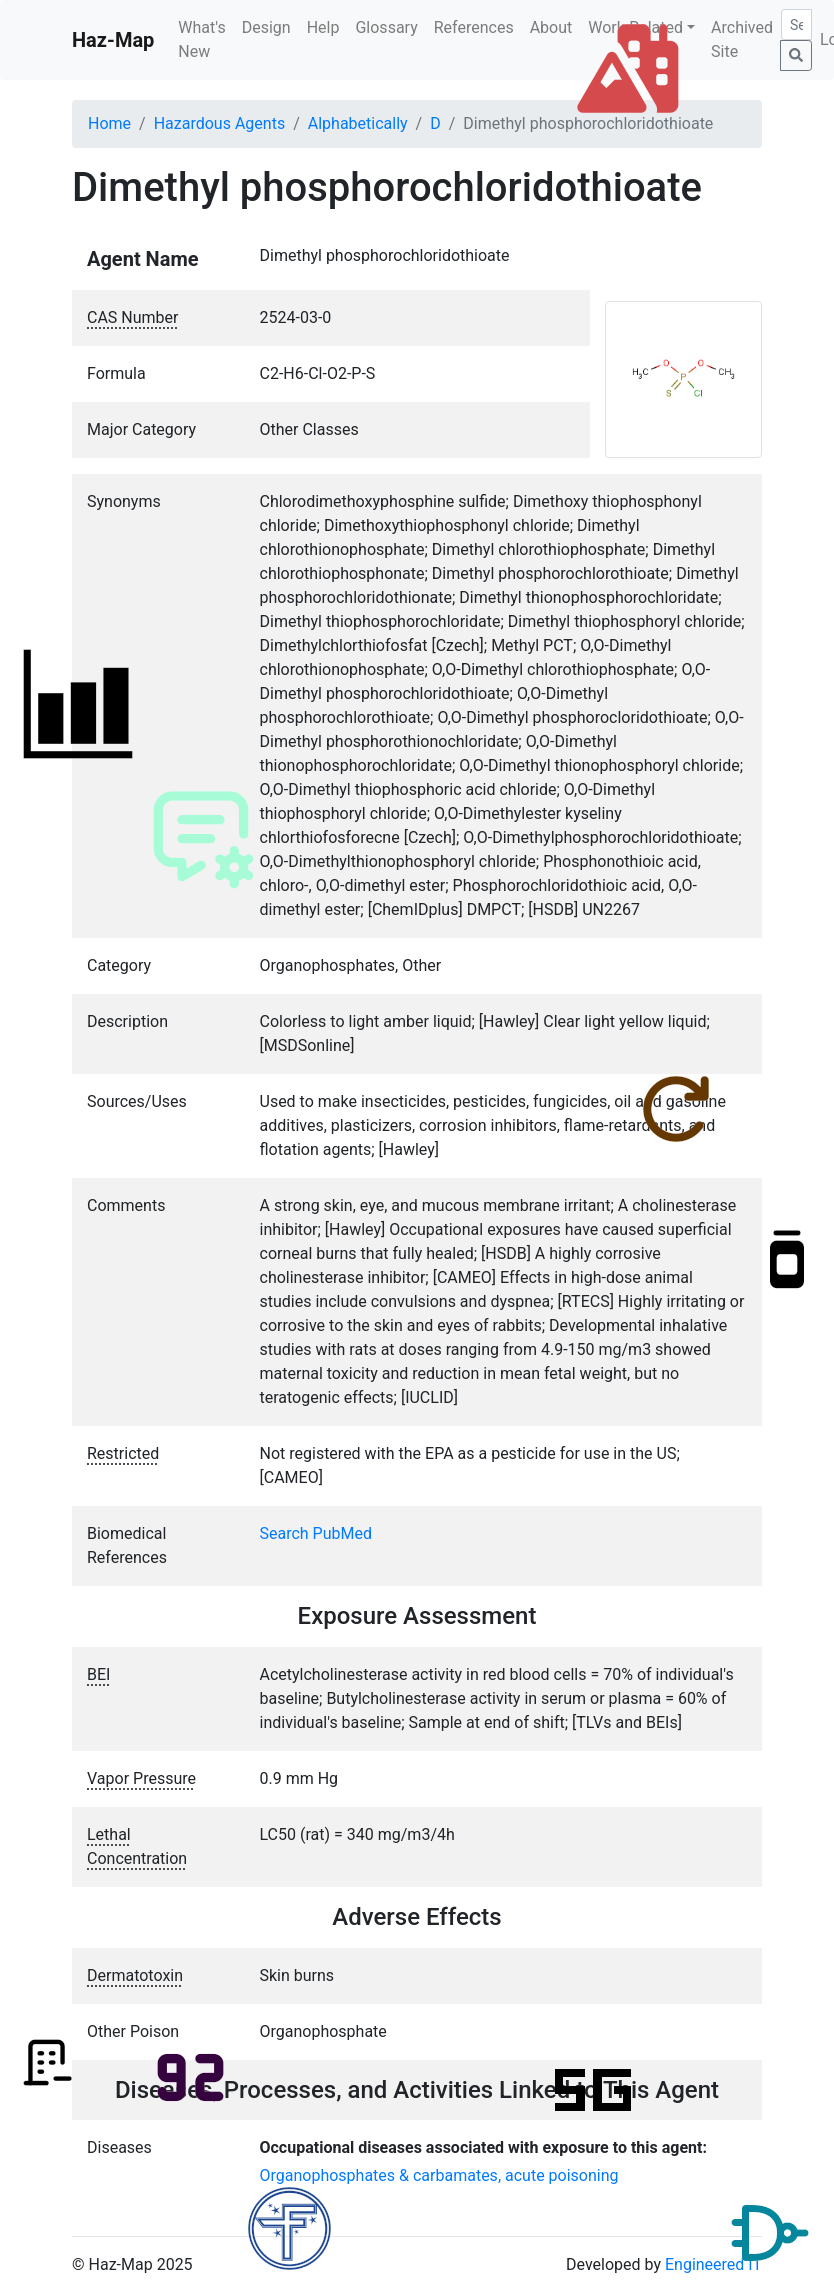  Describe the element at coordinates (201, 834) in the screenshot. I see `access message settings` at that location.